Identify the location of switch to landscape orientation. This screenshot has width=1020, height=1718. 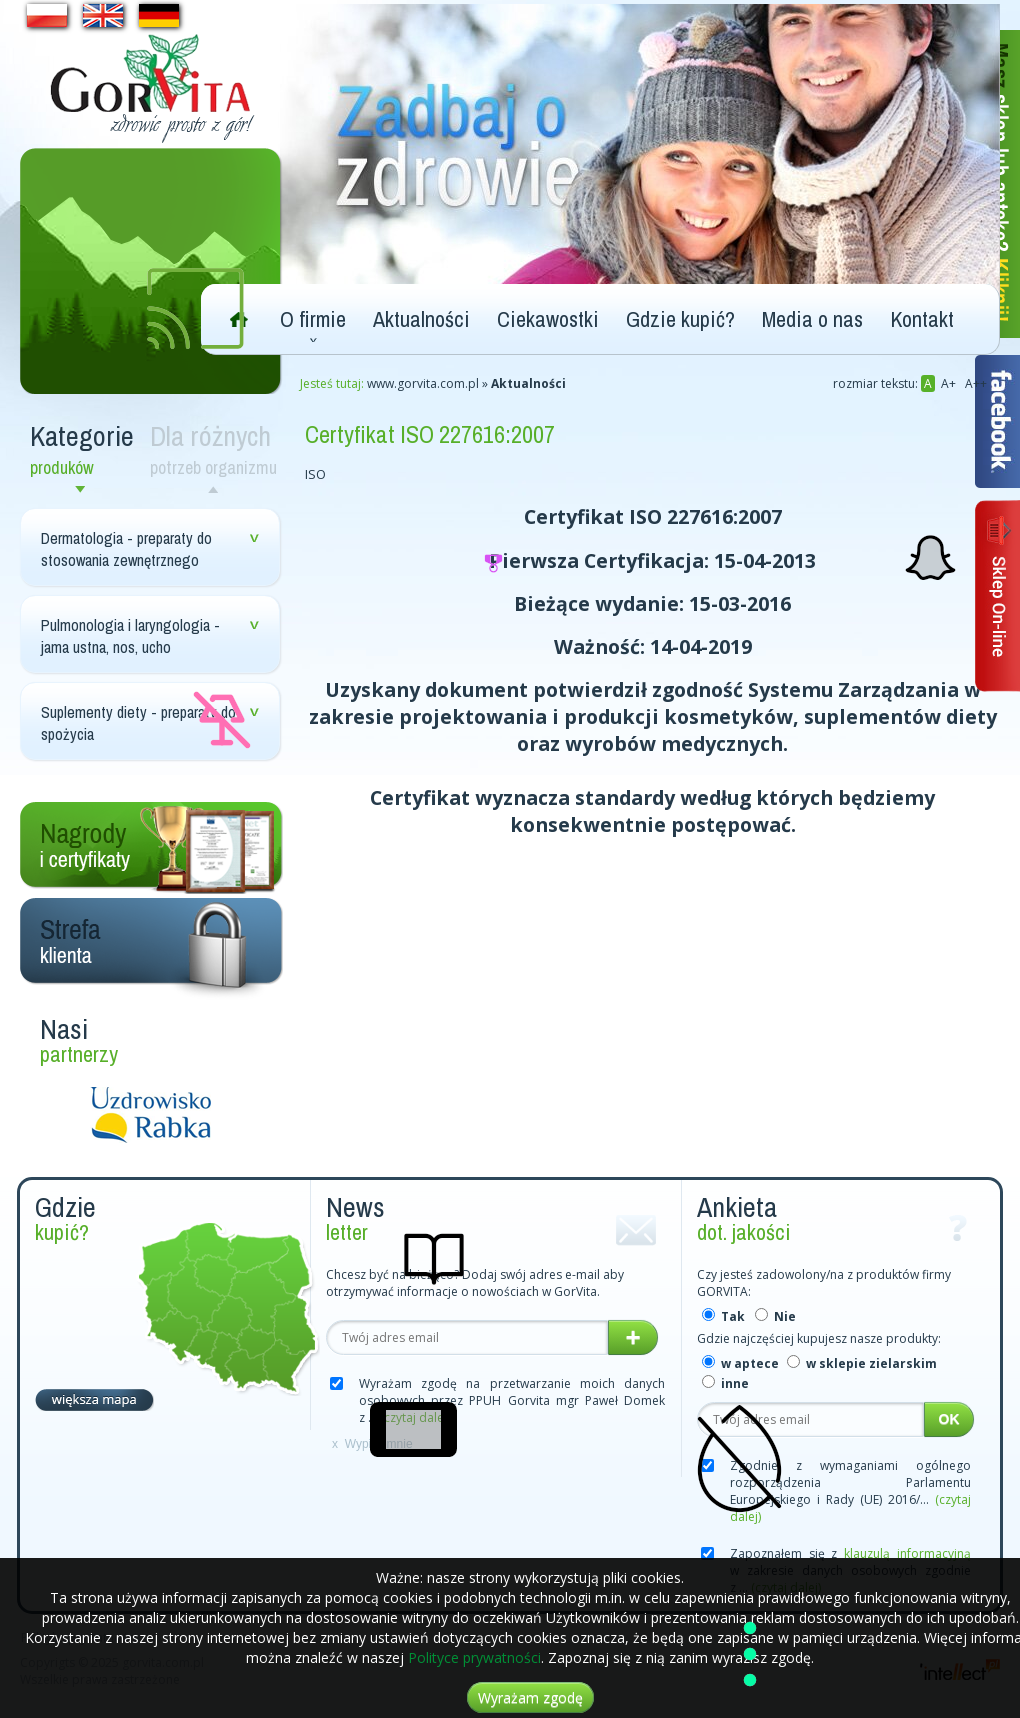
(413, 1429).